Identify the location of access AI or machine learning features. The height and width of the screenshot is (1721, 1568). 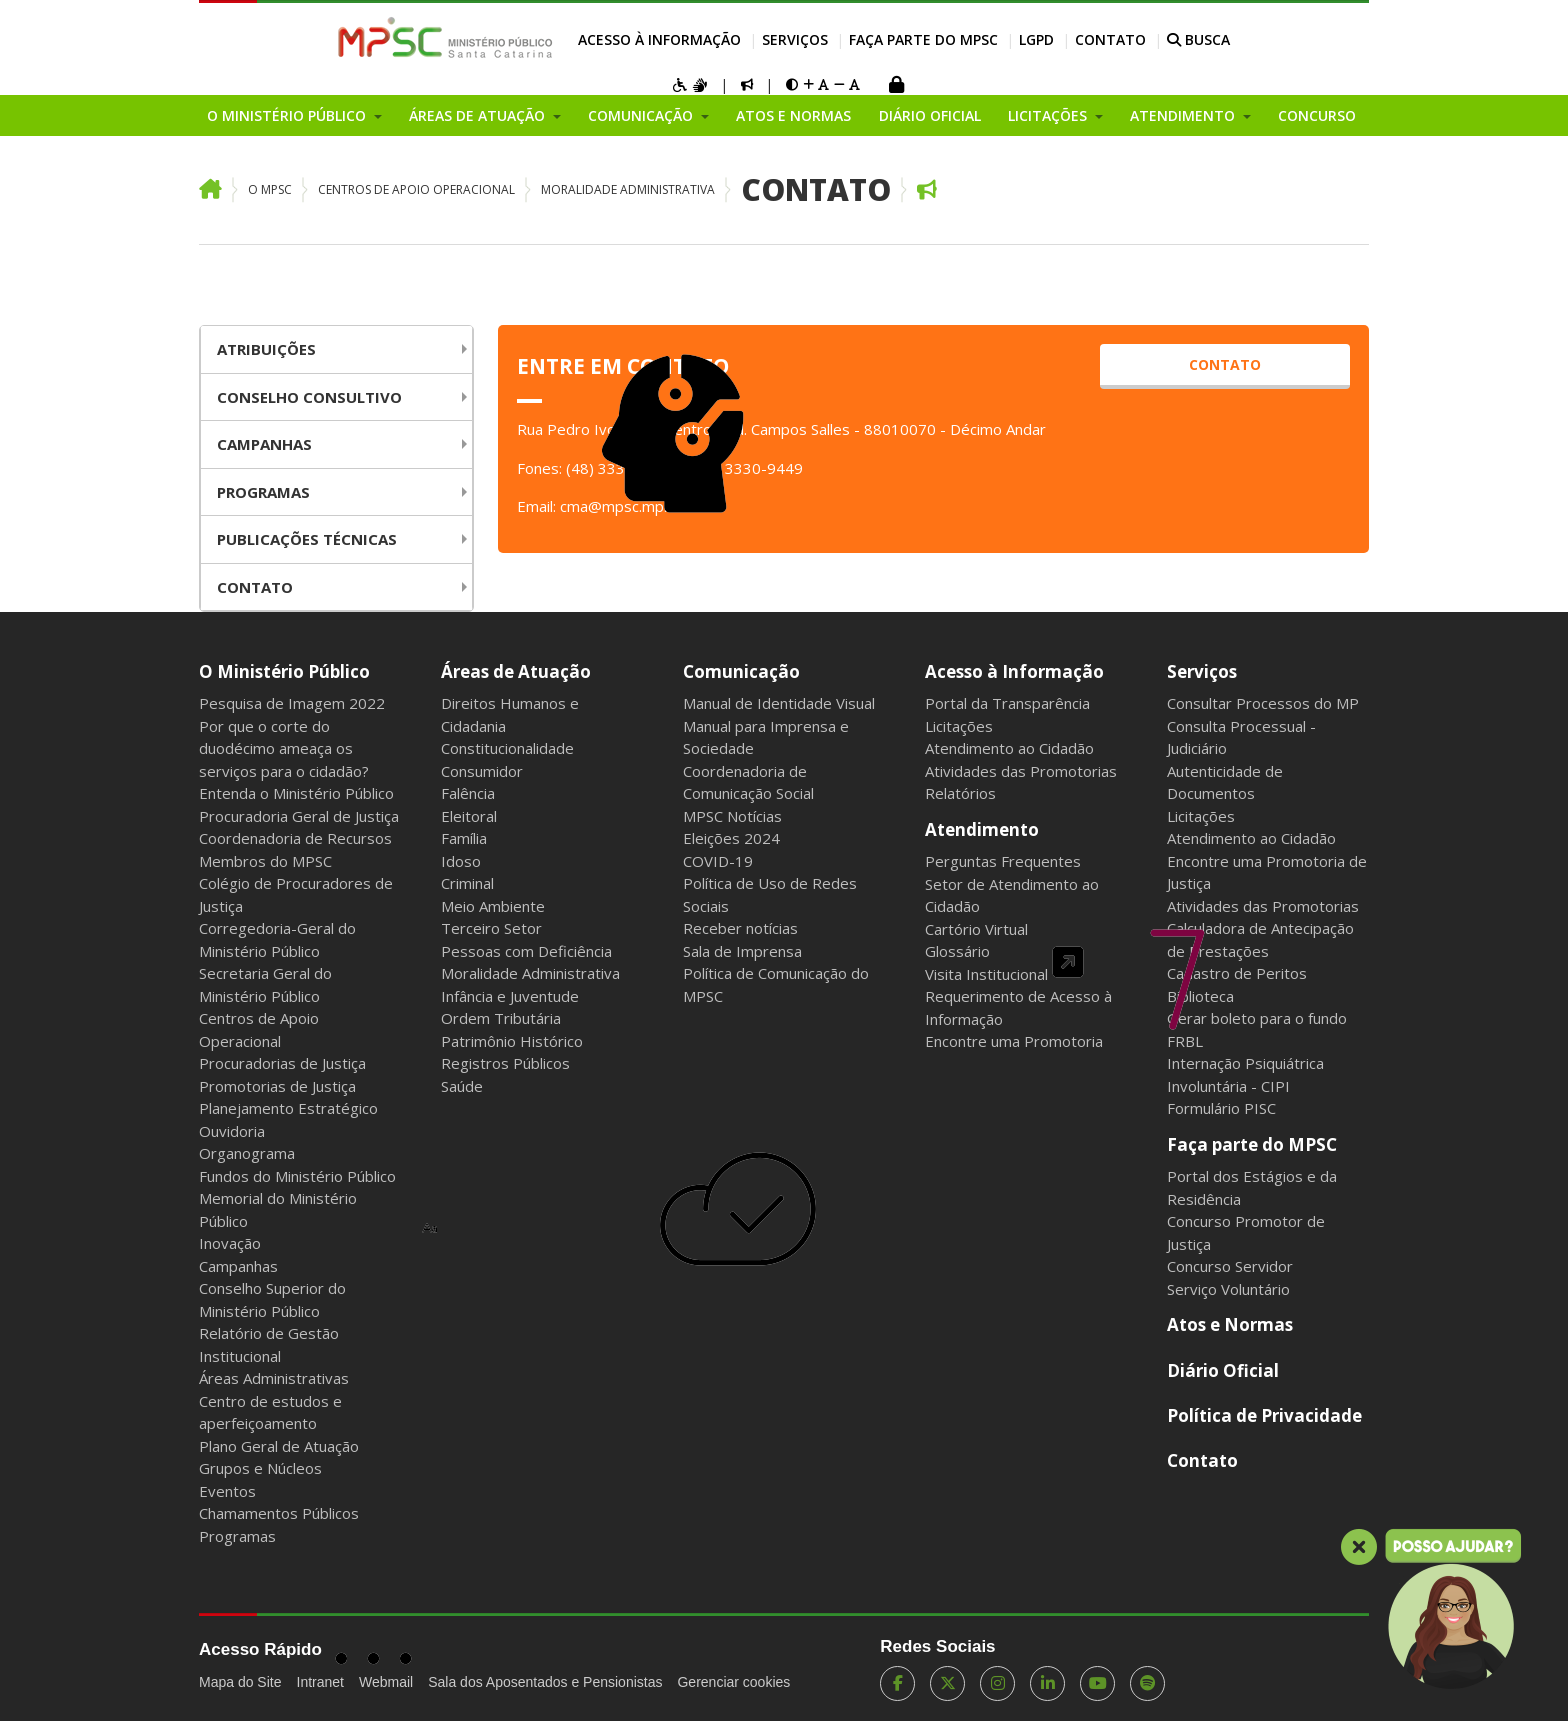
(675, 433).